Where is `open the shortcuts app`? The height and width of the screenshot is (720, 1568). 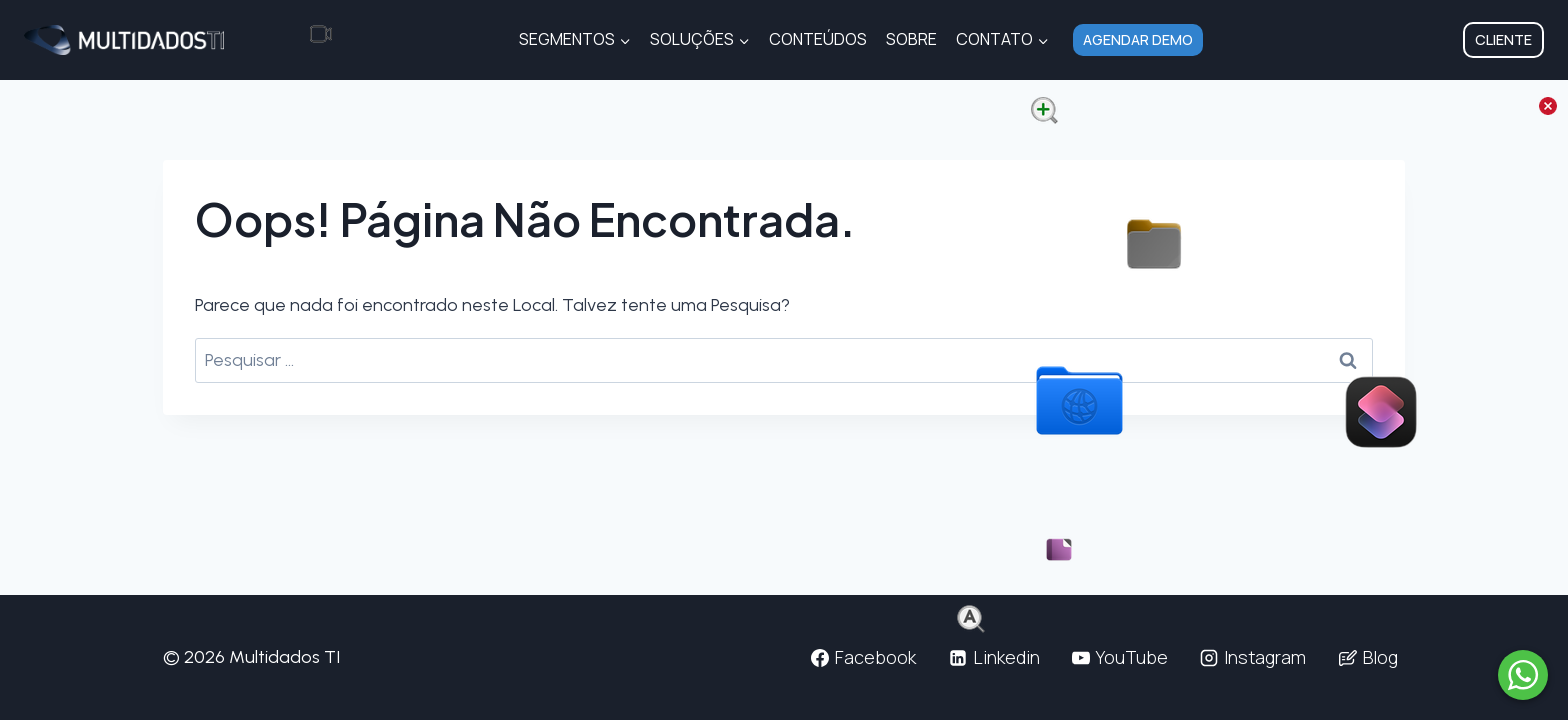
open the shortcuts app is located at coordinates (1381, 412).